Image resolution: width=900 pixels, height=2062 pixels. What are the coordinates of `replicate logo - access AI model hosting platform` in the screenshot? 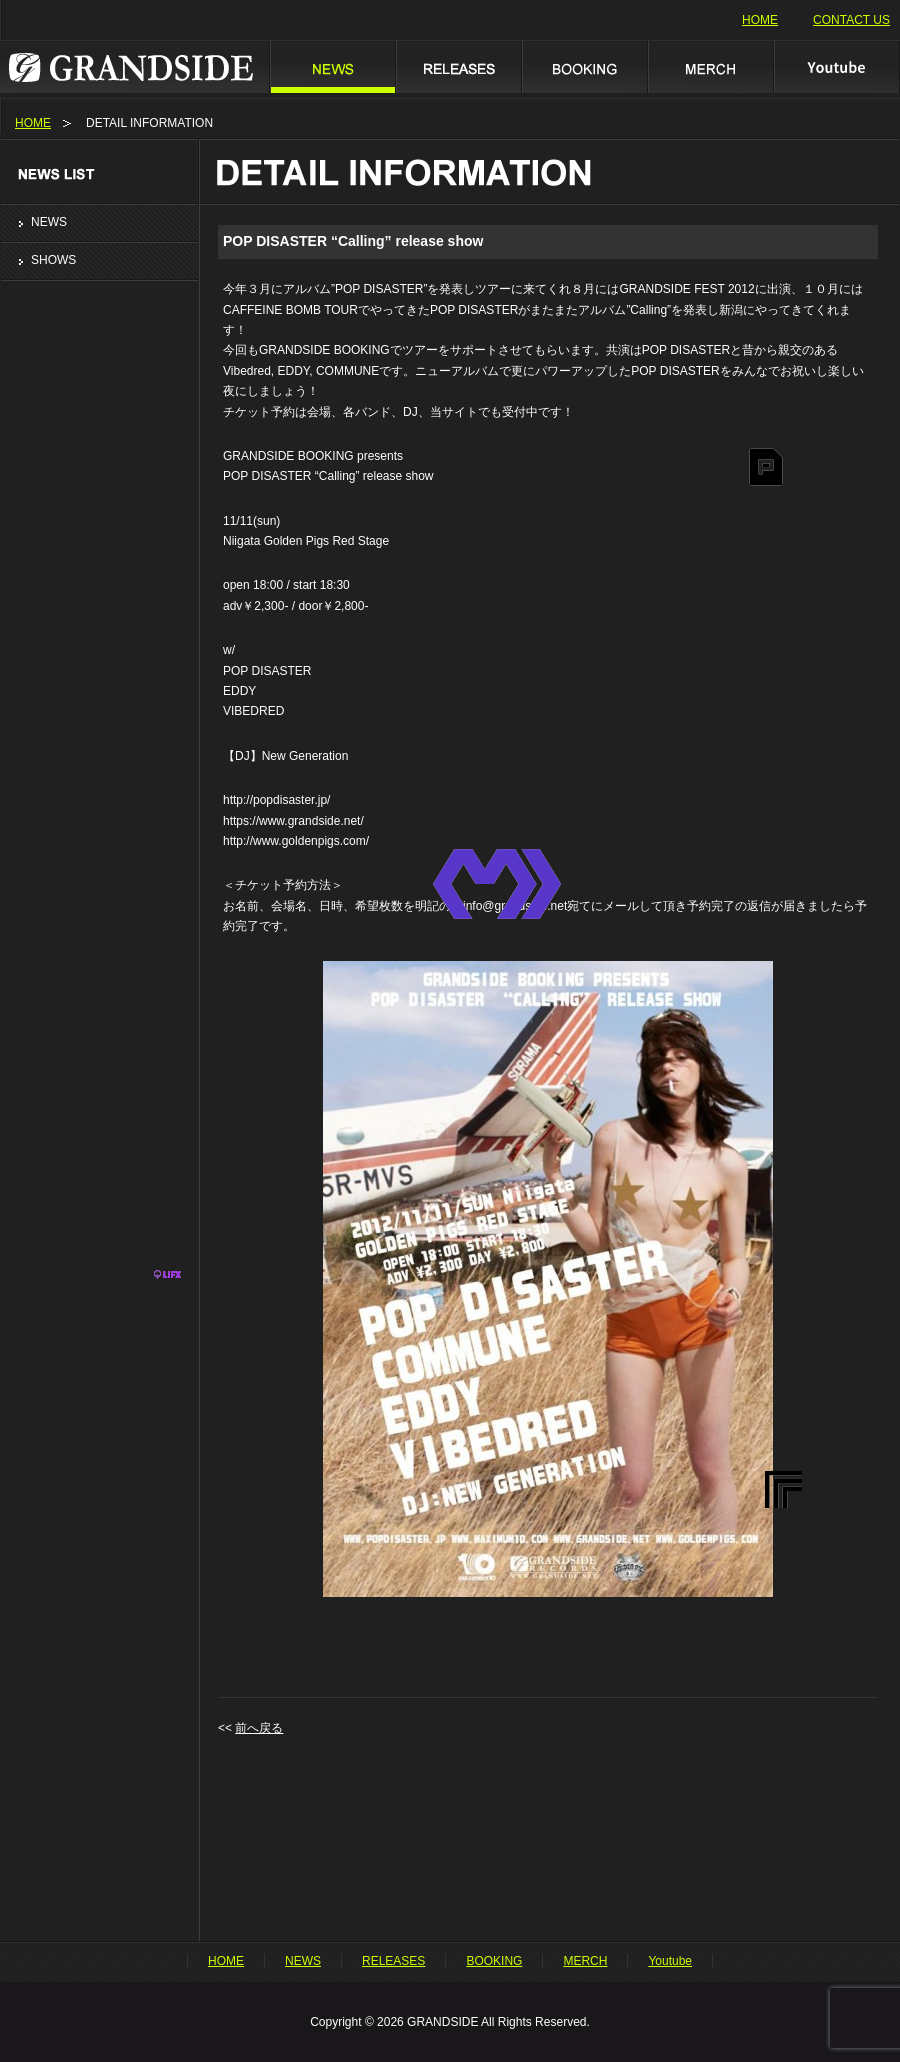 It's located at (783, 1489).